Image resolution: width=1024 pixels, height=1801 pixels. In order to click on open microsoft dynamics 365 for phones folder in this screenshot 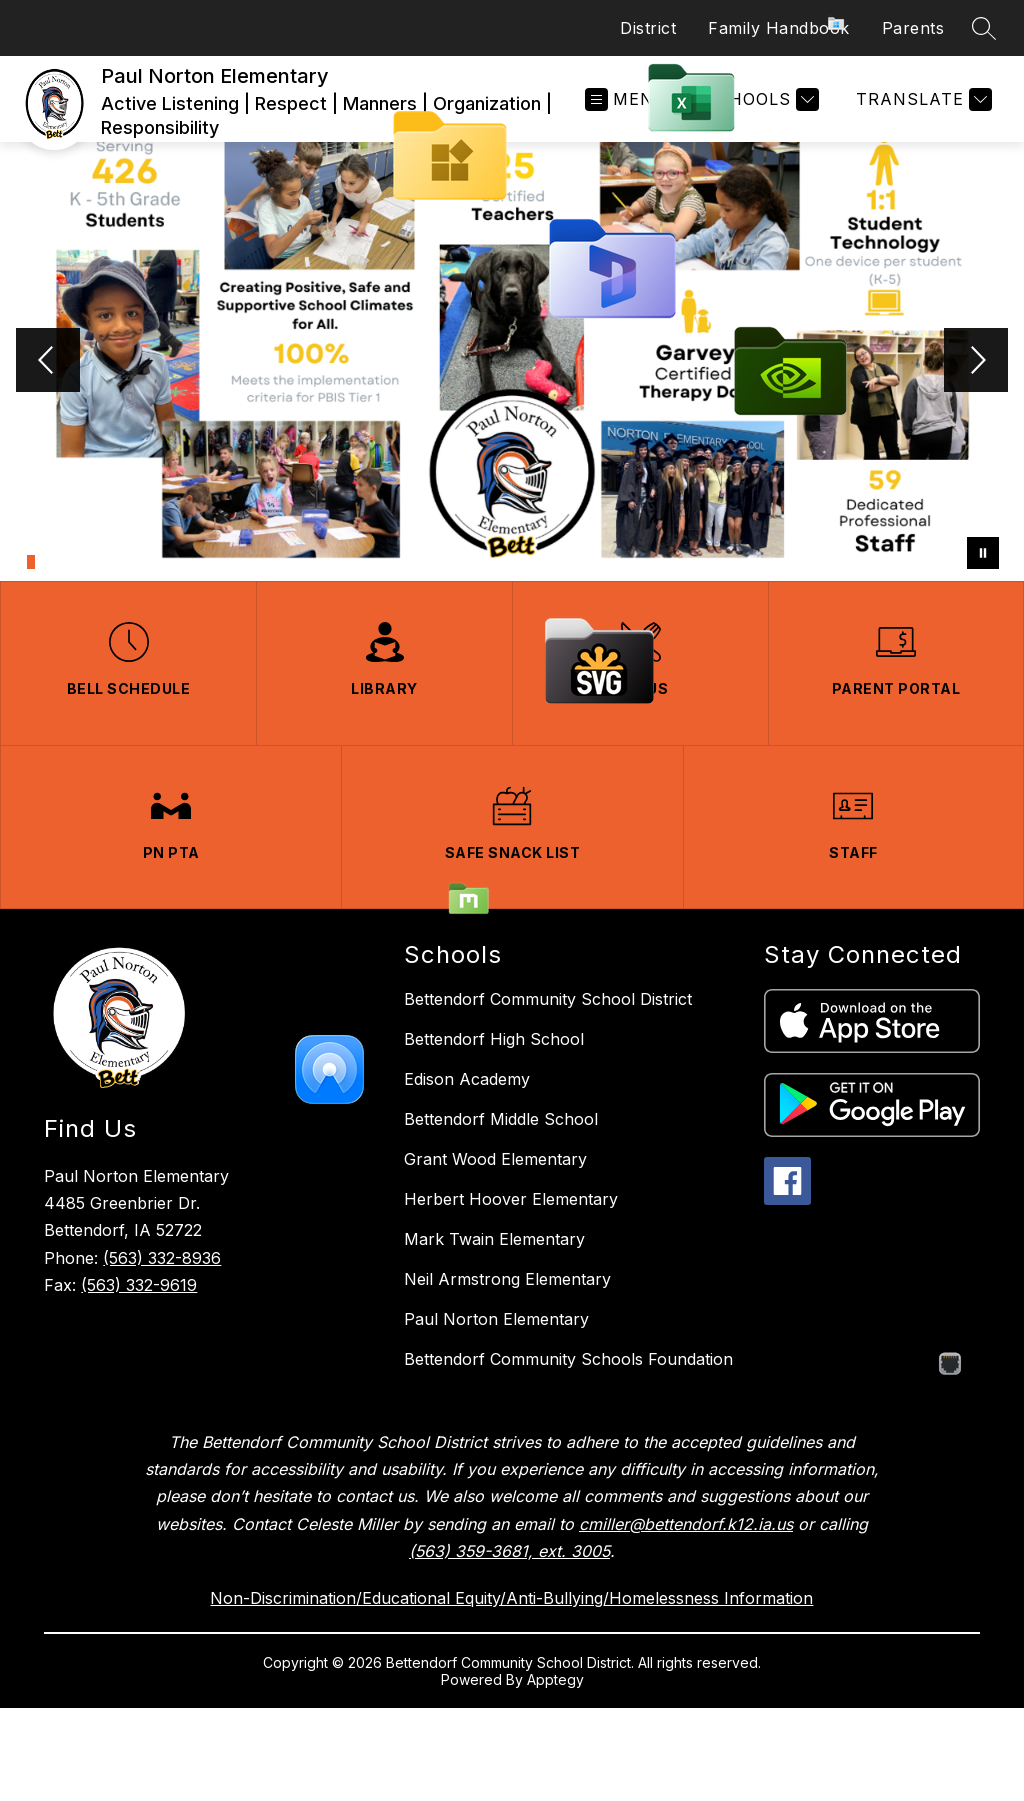, I will do `click(612, 272)`.